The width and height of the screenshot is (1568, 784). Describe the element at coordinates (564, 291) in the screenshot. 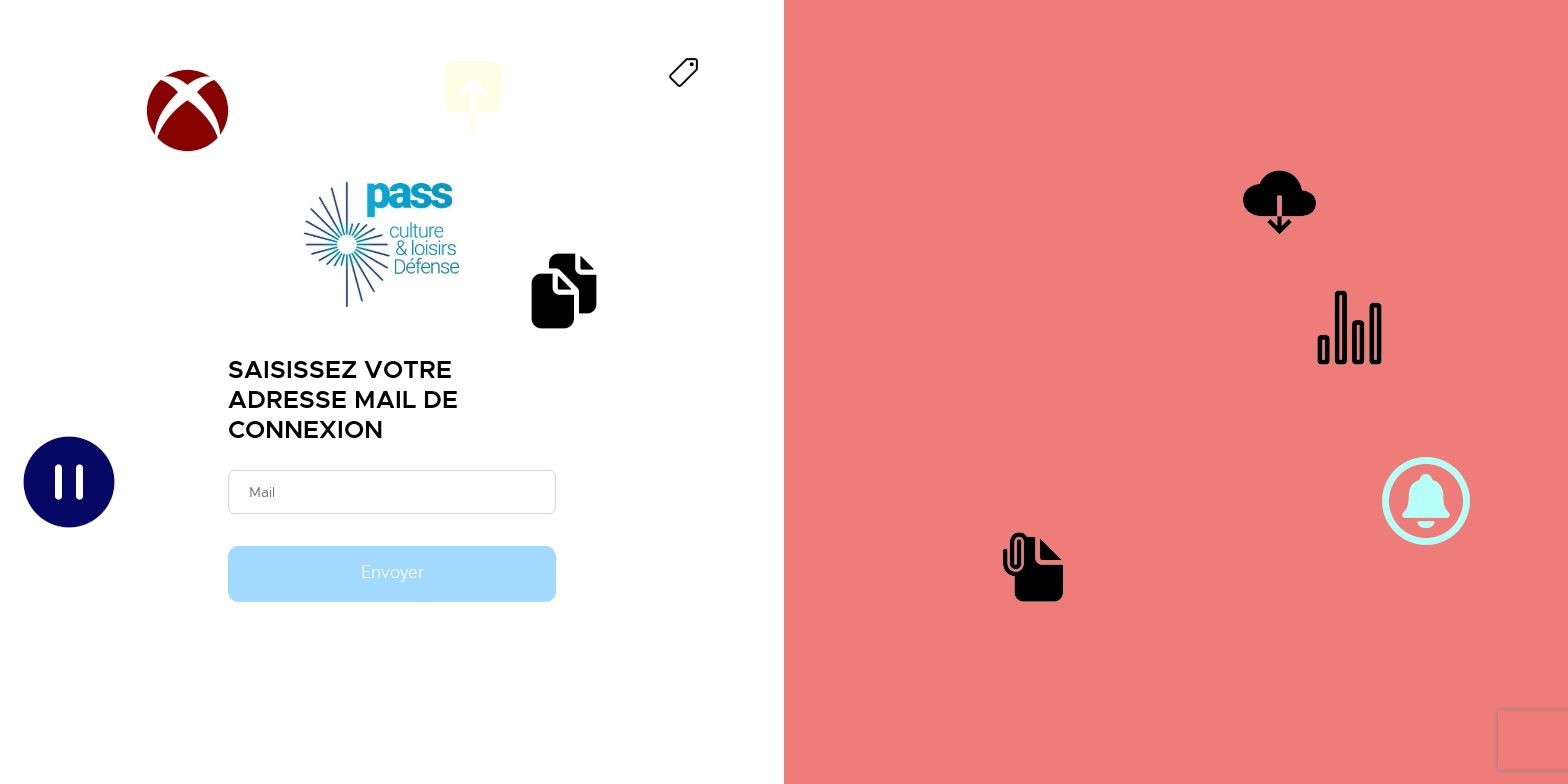

I see `view all documents` at that location.